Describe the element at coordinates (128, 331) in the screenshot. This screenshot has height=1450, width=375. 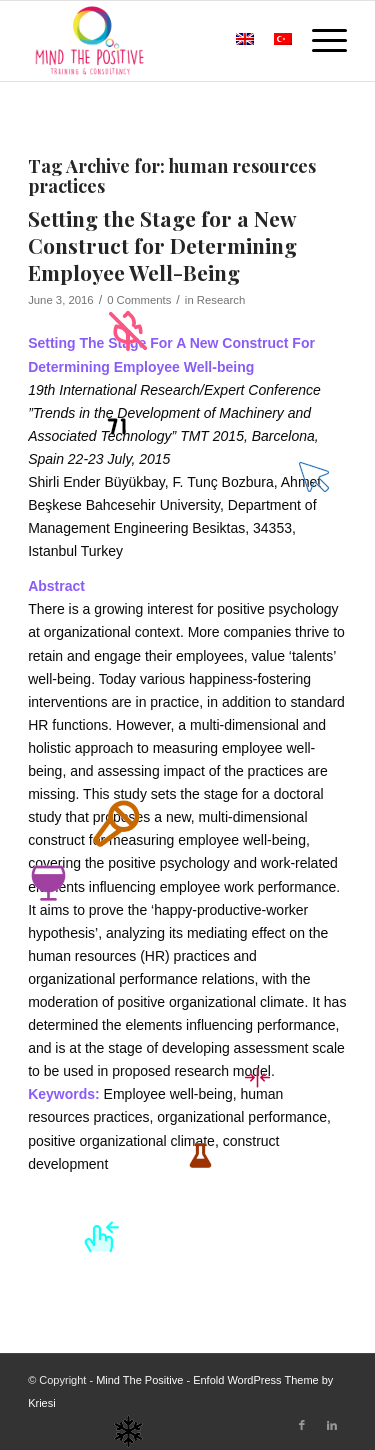
I see `indicates gluten-free option or product` at that location.